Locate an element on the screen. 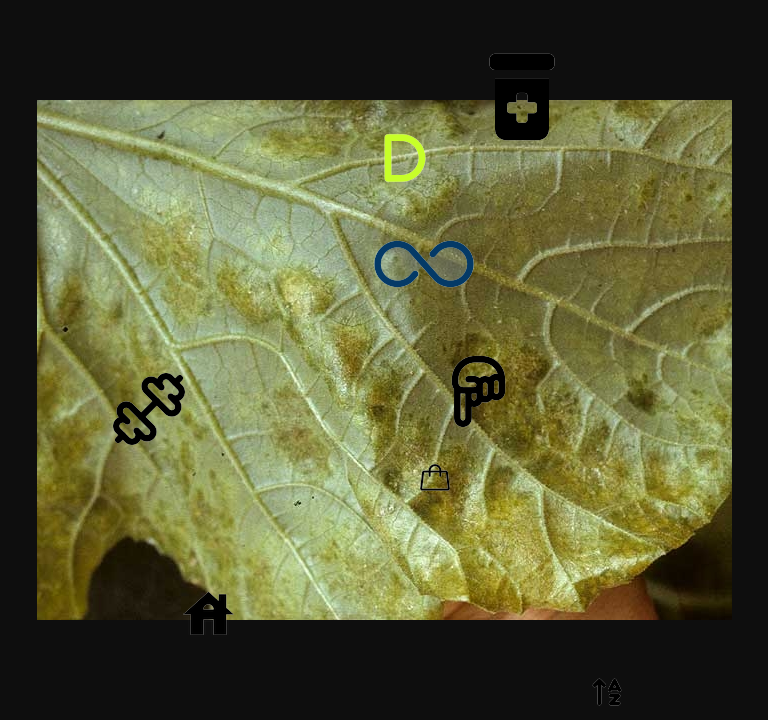 The height and width of the screenshot is (720, 768). view your shopping bag is located at coordinates (435, 479).